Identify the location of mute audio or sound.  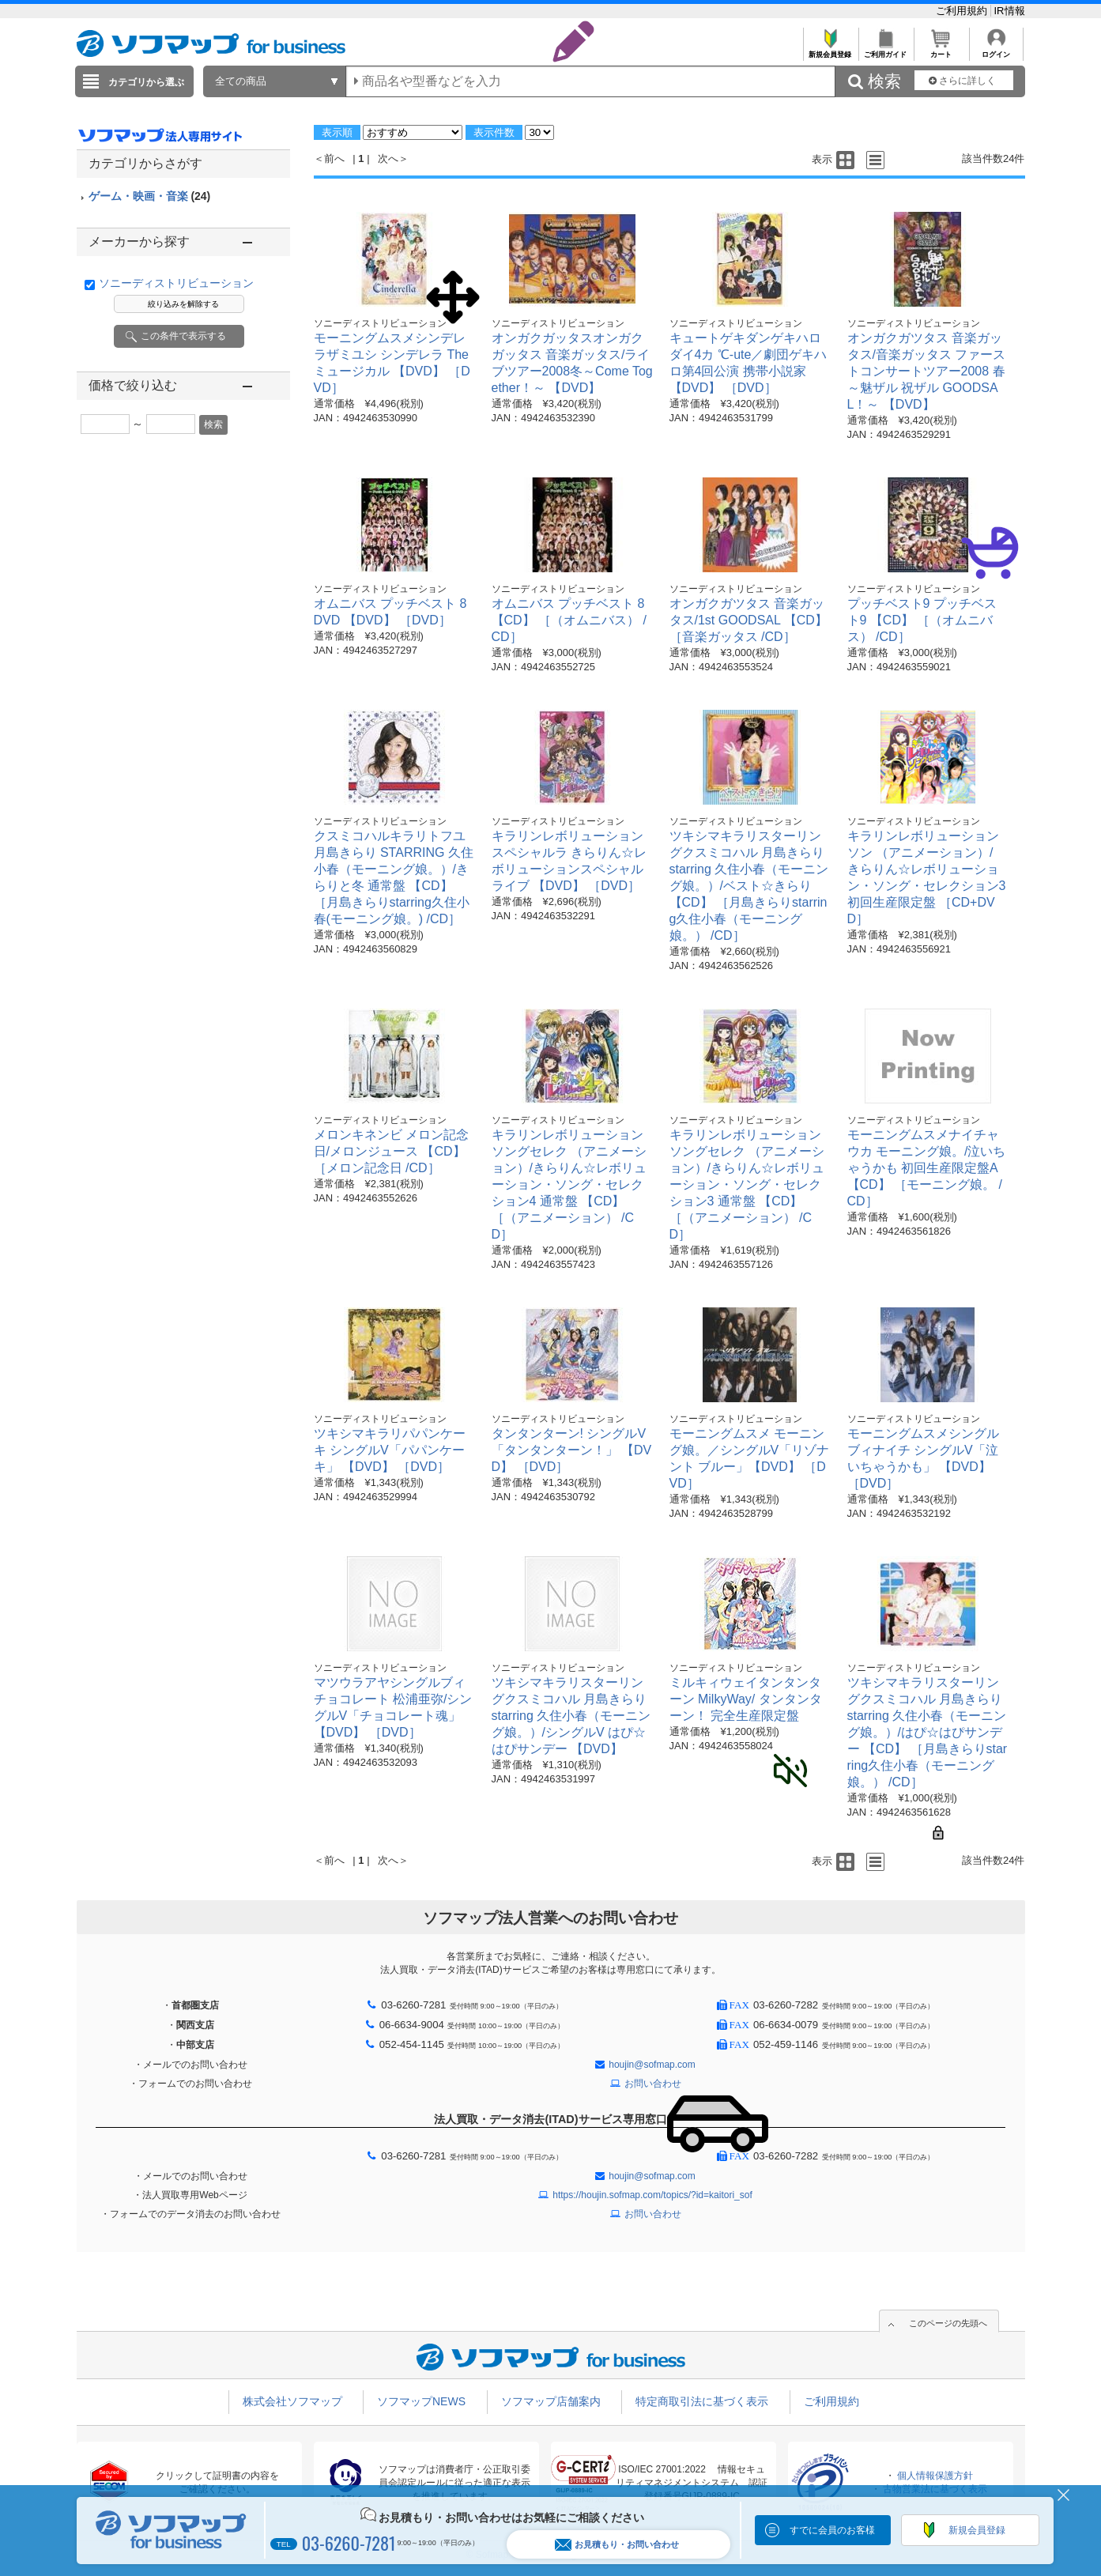
(790, 1771).